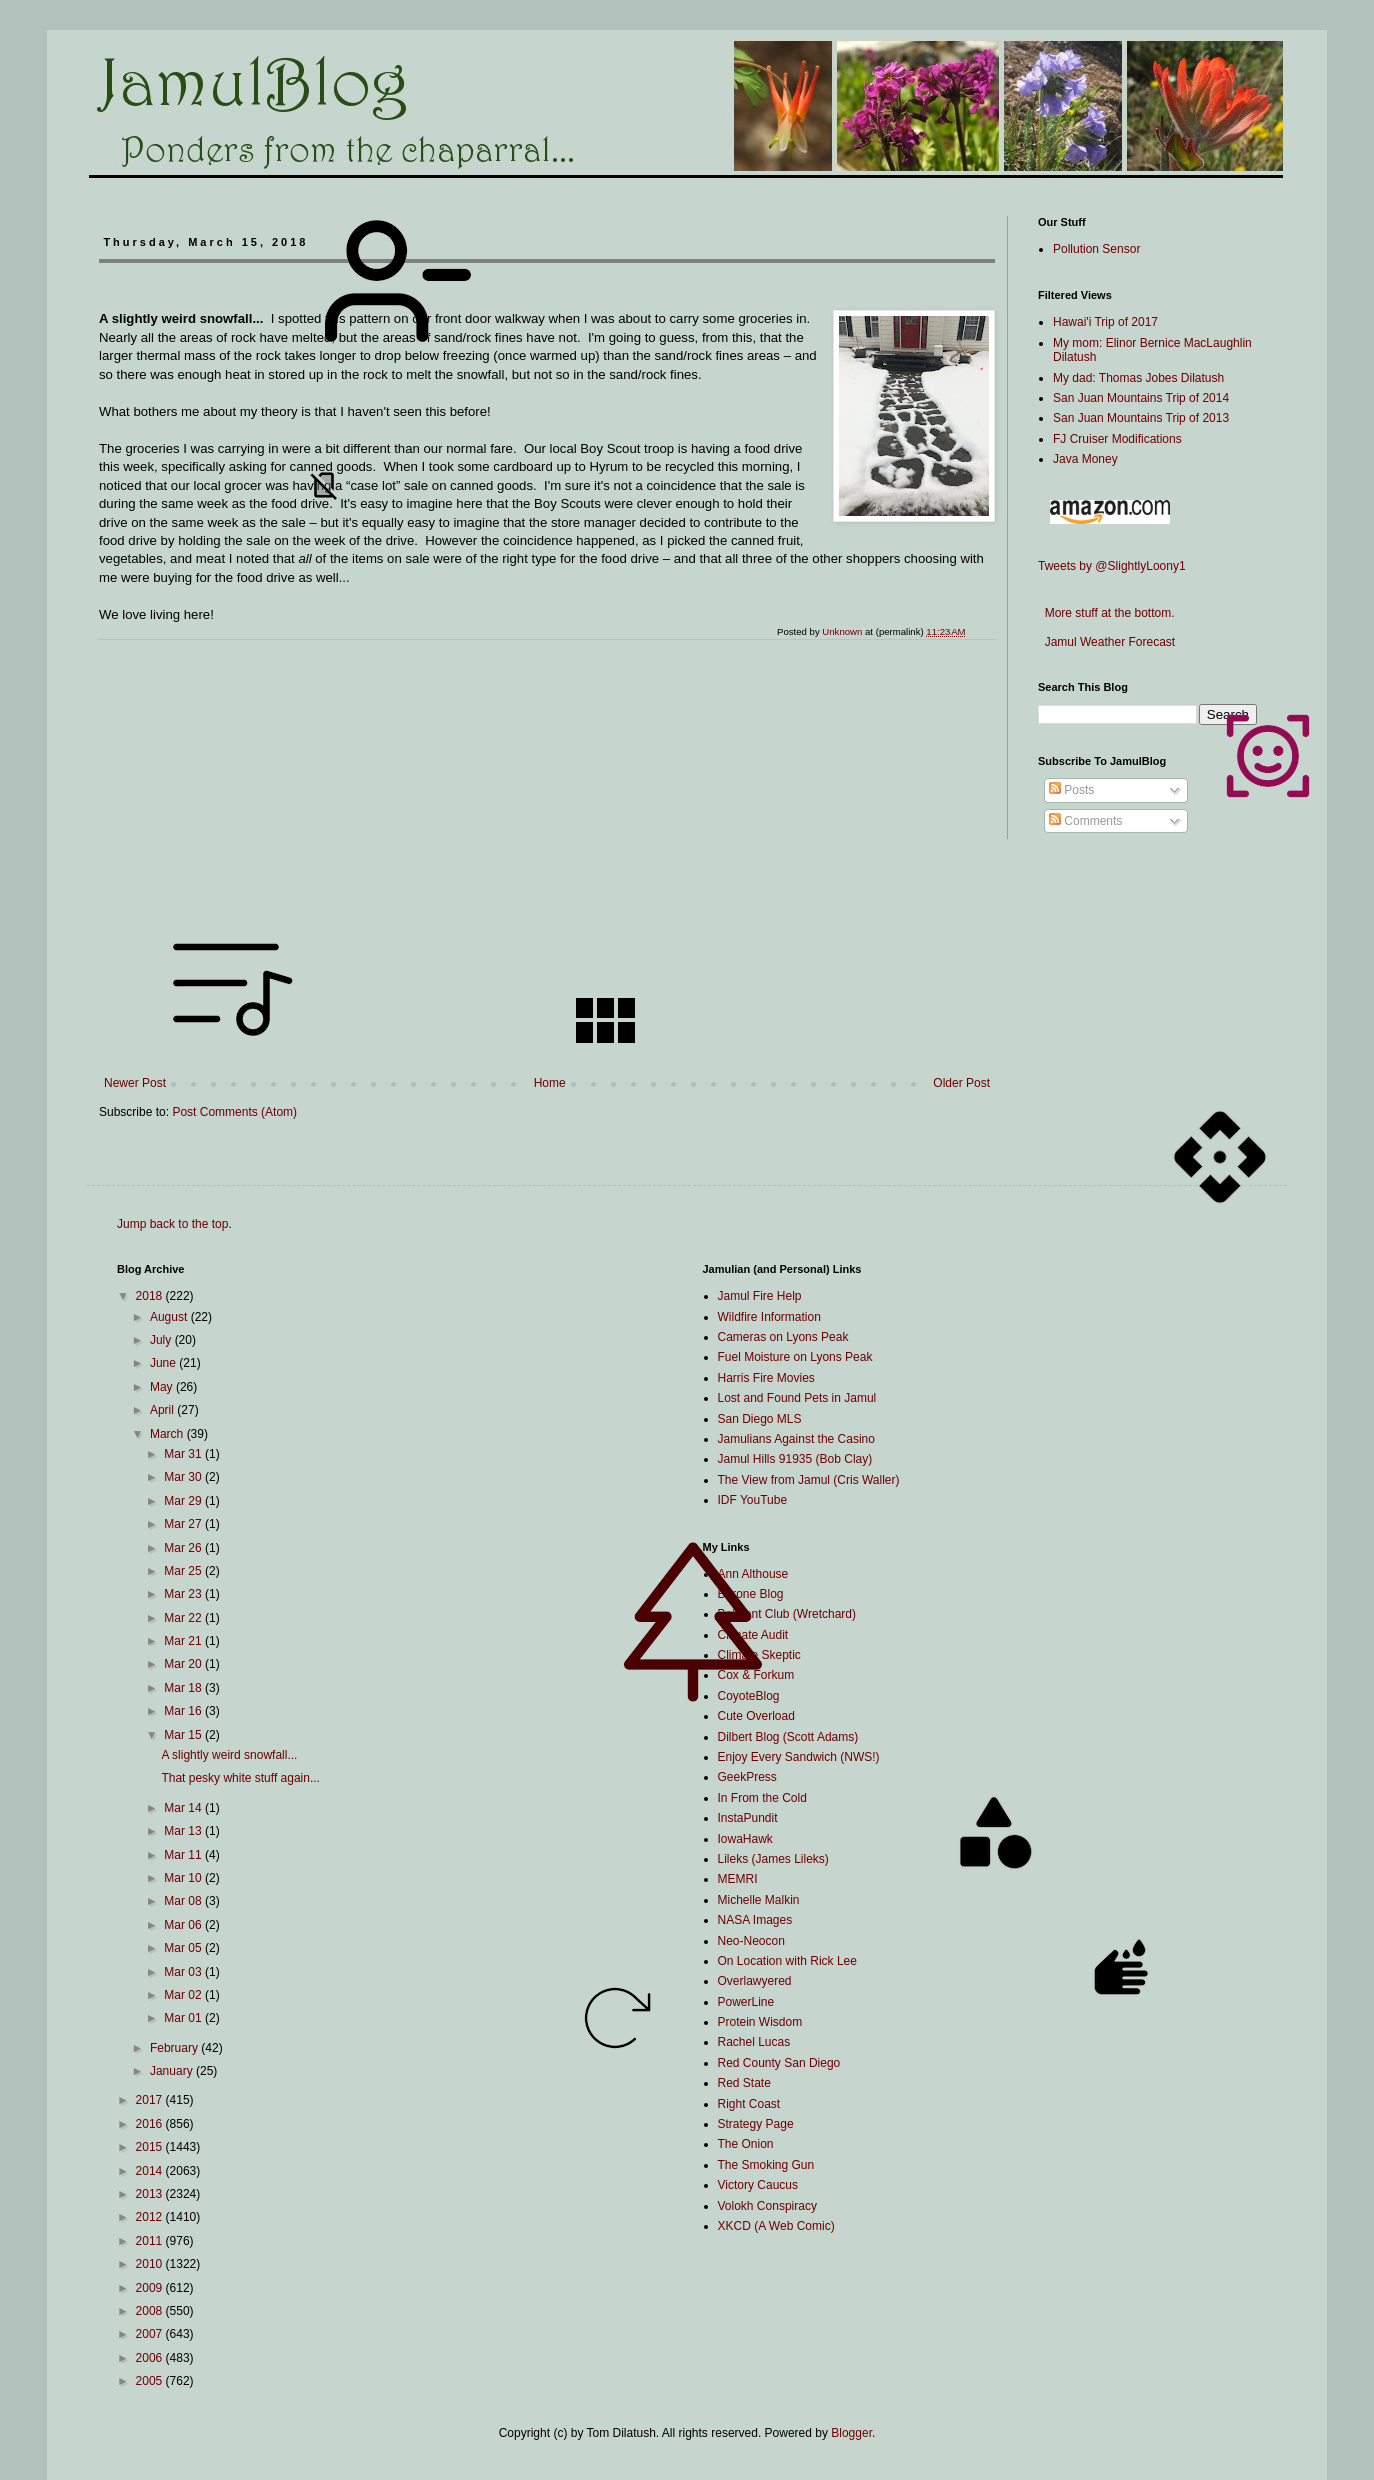 This screenshot has width=1374, height=2480. Describe the element at coordinates (1220, 1157) in the screenshot. I see `access API settings or integrations` at that location.